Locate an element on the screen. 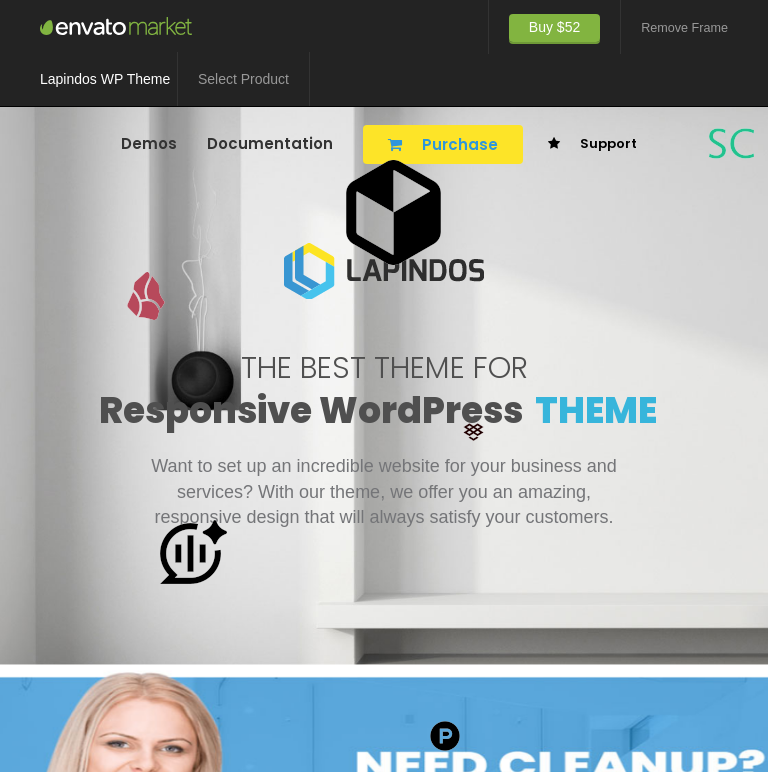 The height and width of the screenshot is (772, 768). visit product hunt website or app is located at coordinates (445, 736).